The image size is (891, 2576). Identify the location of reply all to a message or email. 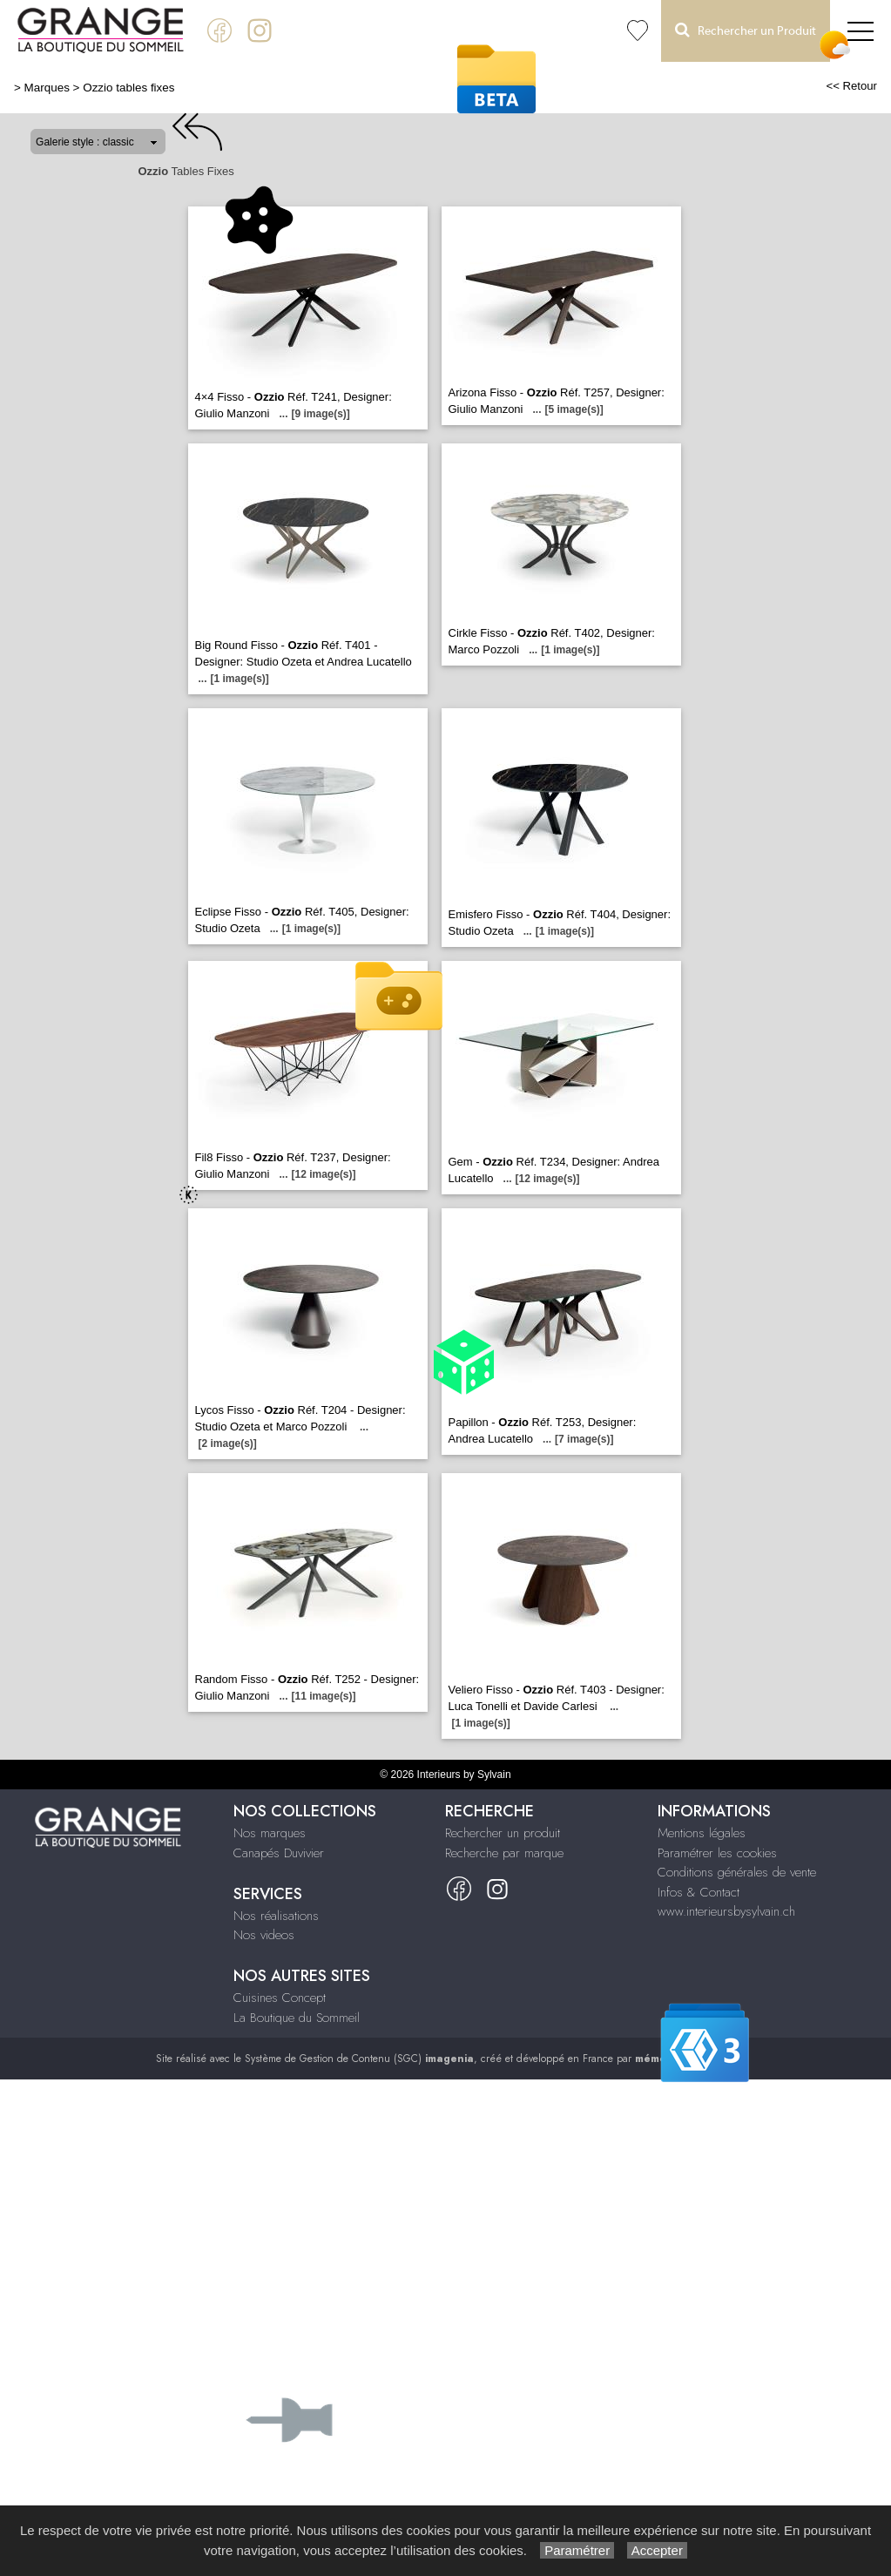
(197, 132).